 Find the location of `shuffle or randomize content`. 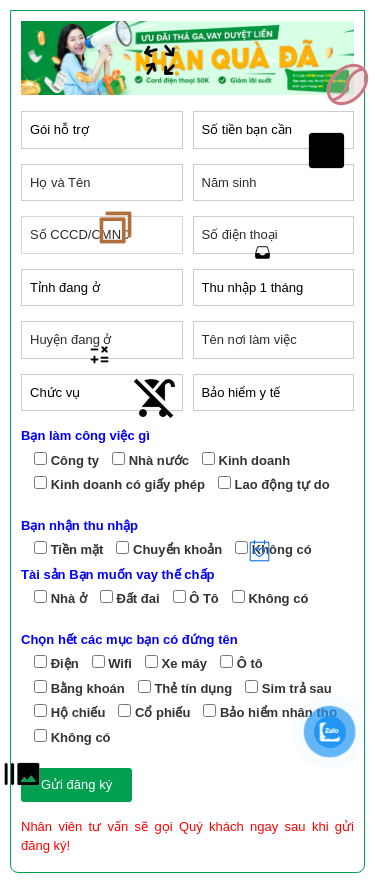

shuffle or randomize content is located at coordinates (159, 59).